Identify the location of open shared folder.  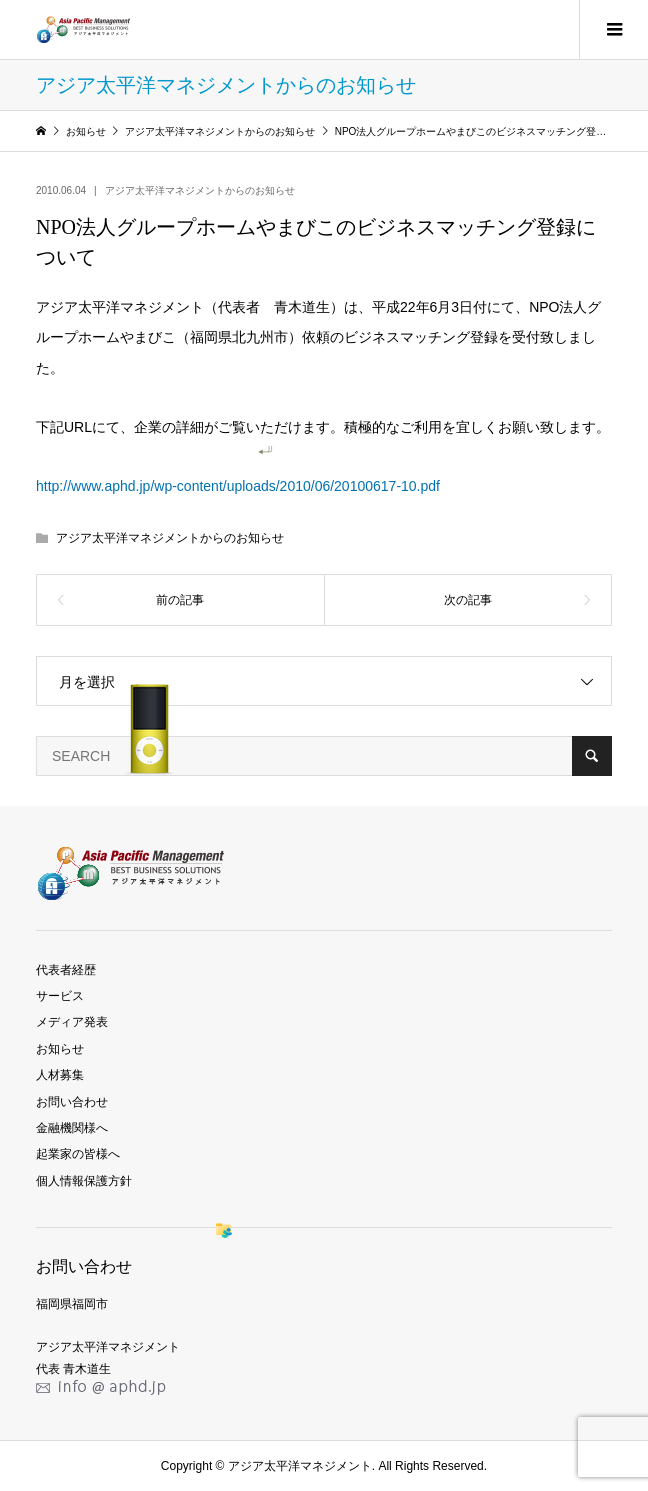
(223, 1229).